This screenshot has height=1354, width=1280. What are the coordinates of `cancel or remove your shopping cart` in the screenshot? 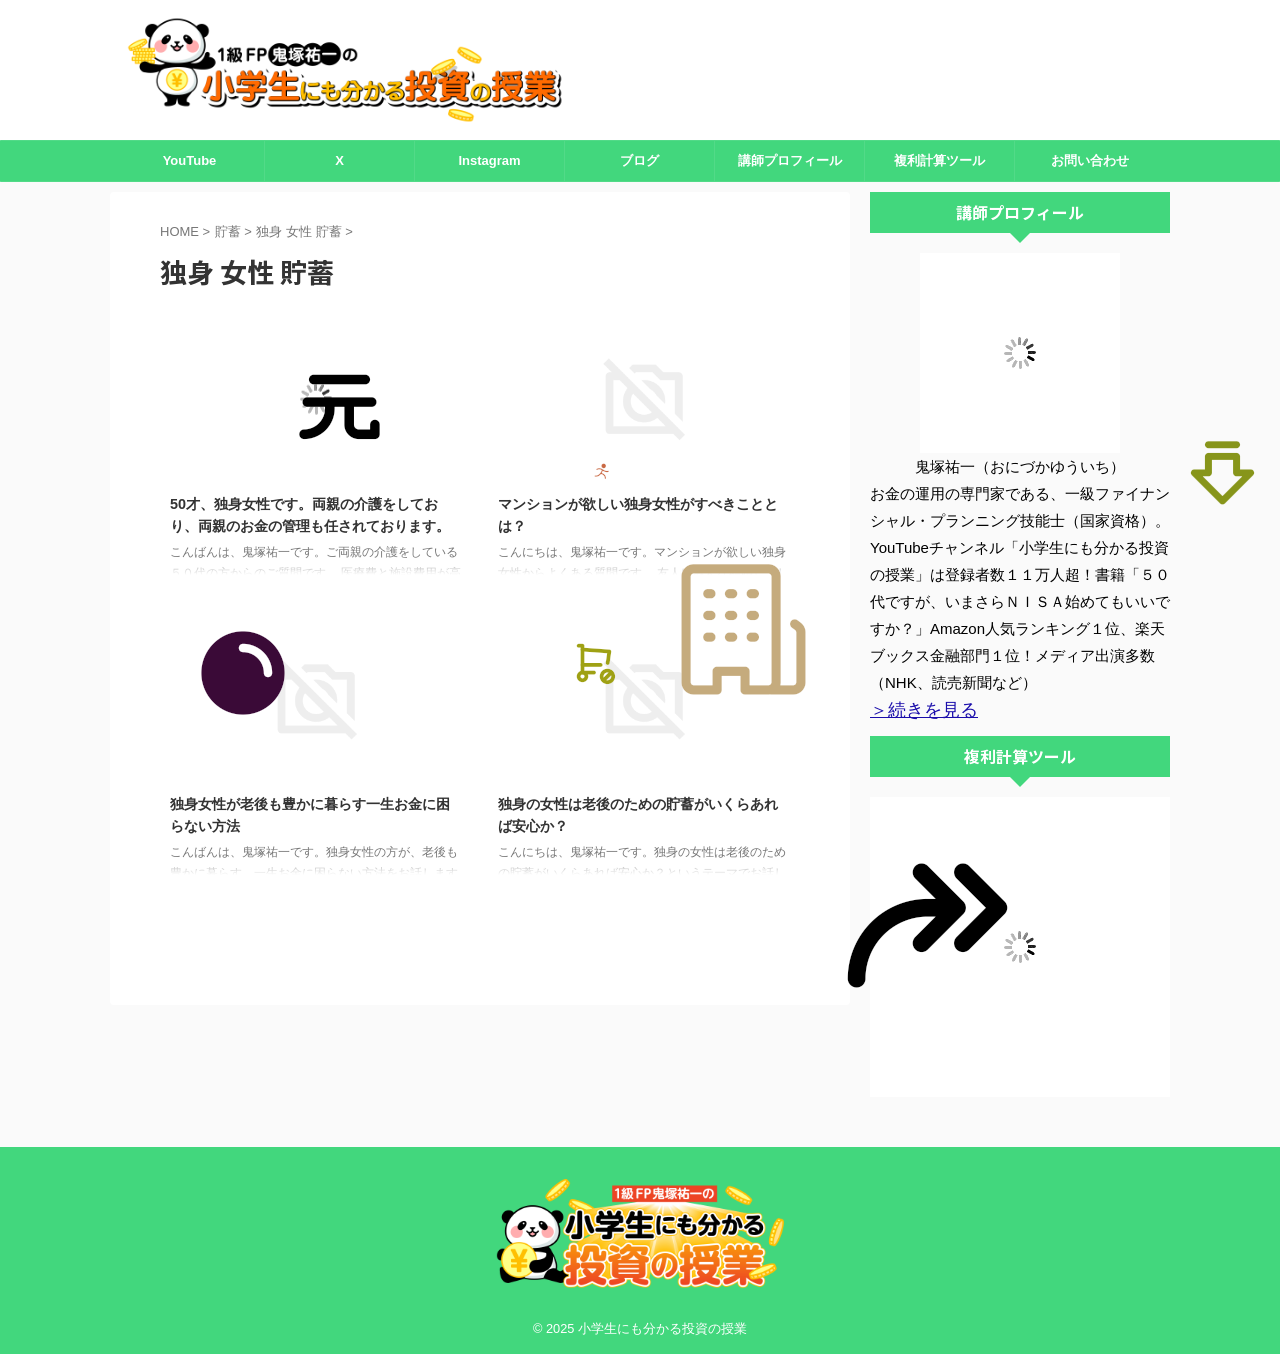 It's located at (594, 663).